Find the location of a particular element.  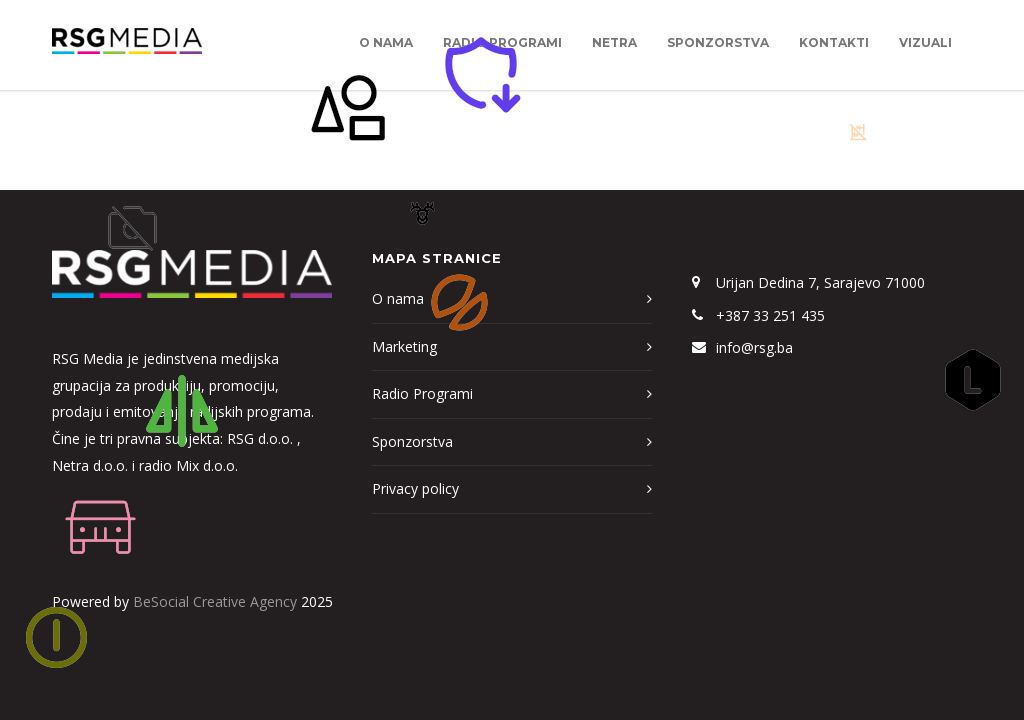

camera is disabled or unavailable is located at coordinates (132, 228).